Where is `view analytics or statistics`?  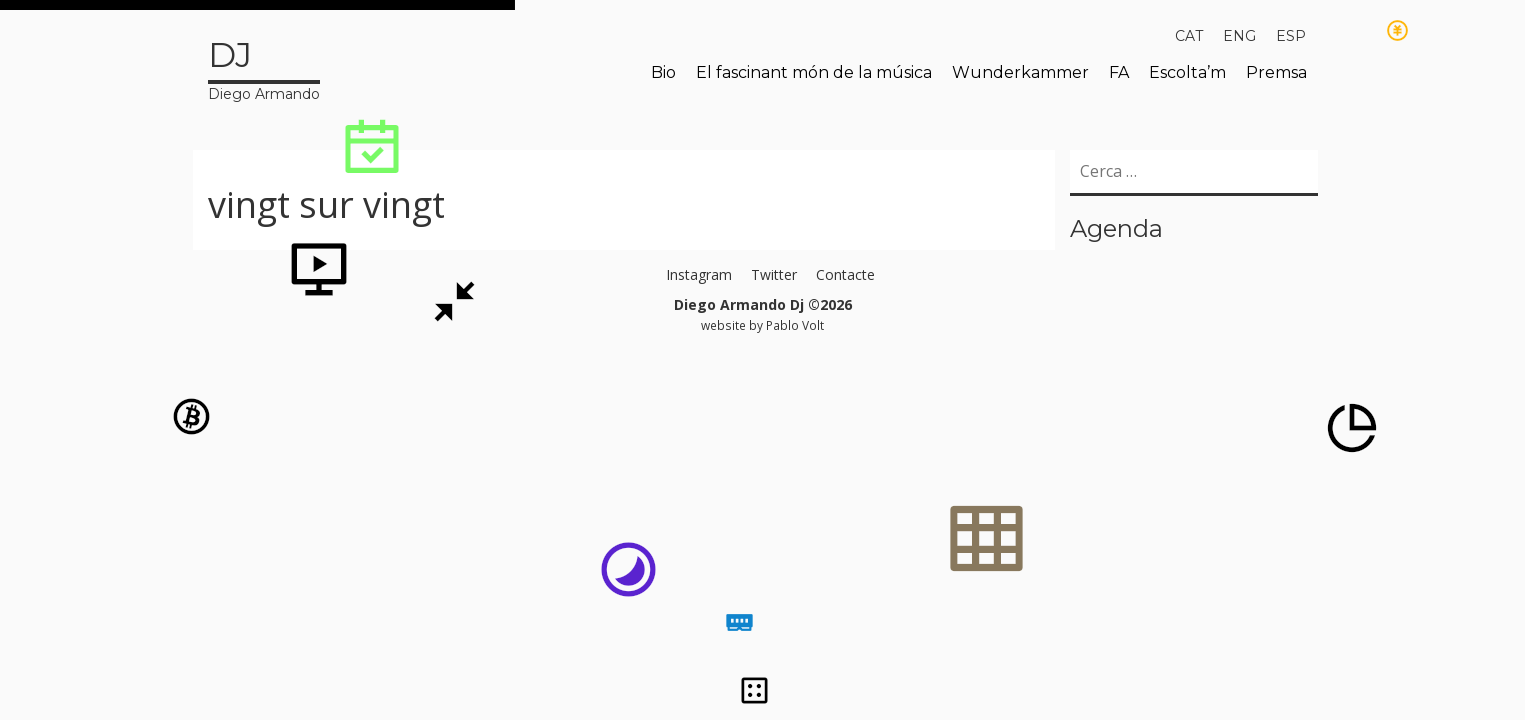 view analytics or statistics is located at coordinates (1352, 428).